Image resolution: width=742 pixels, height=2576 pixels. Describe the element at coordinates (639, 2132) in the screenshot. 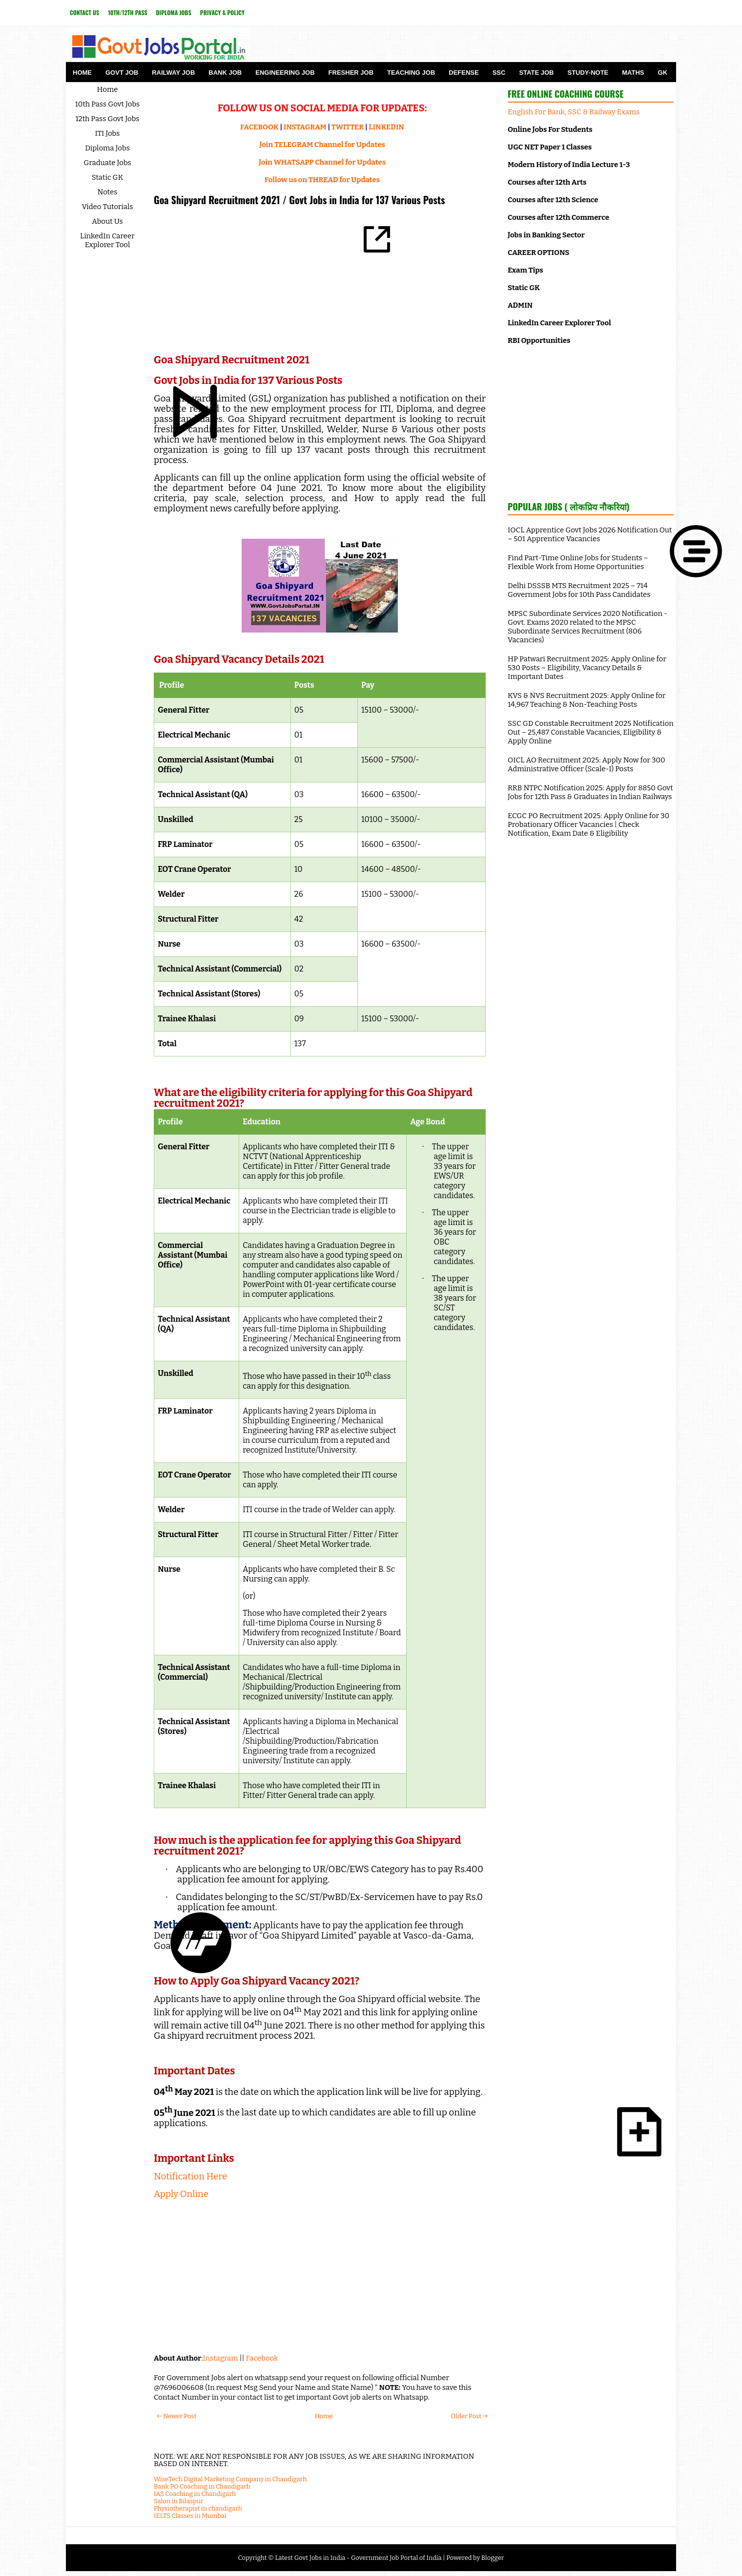

I see `create a new file` at that location.